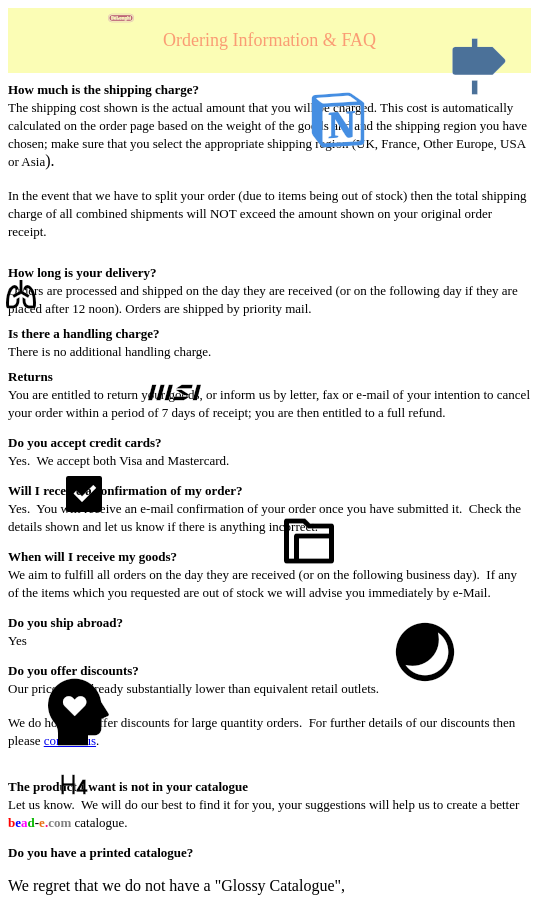  What do you see at coordinates (121, 18) in the screenshot?
I see `De'Longhi brand logo` at bounding box center [121, 18].